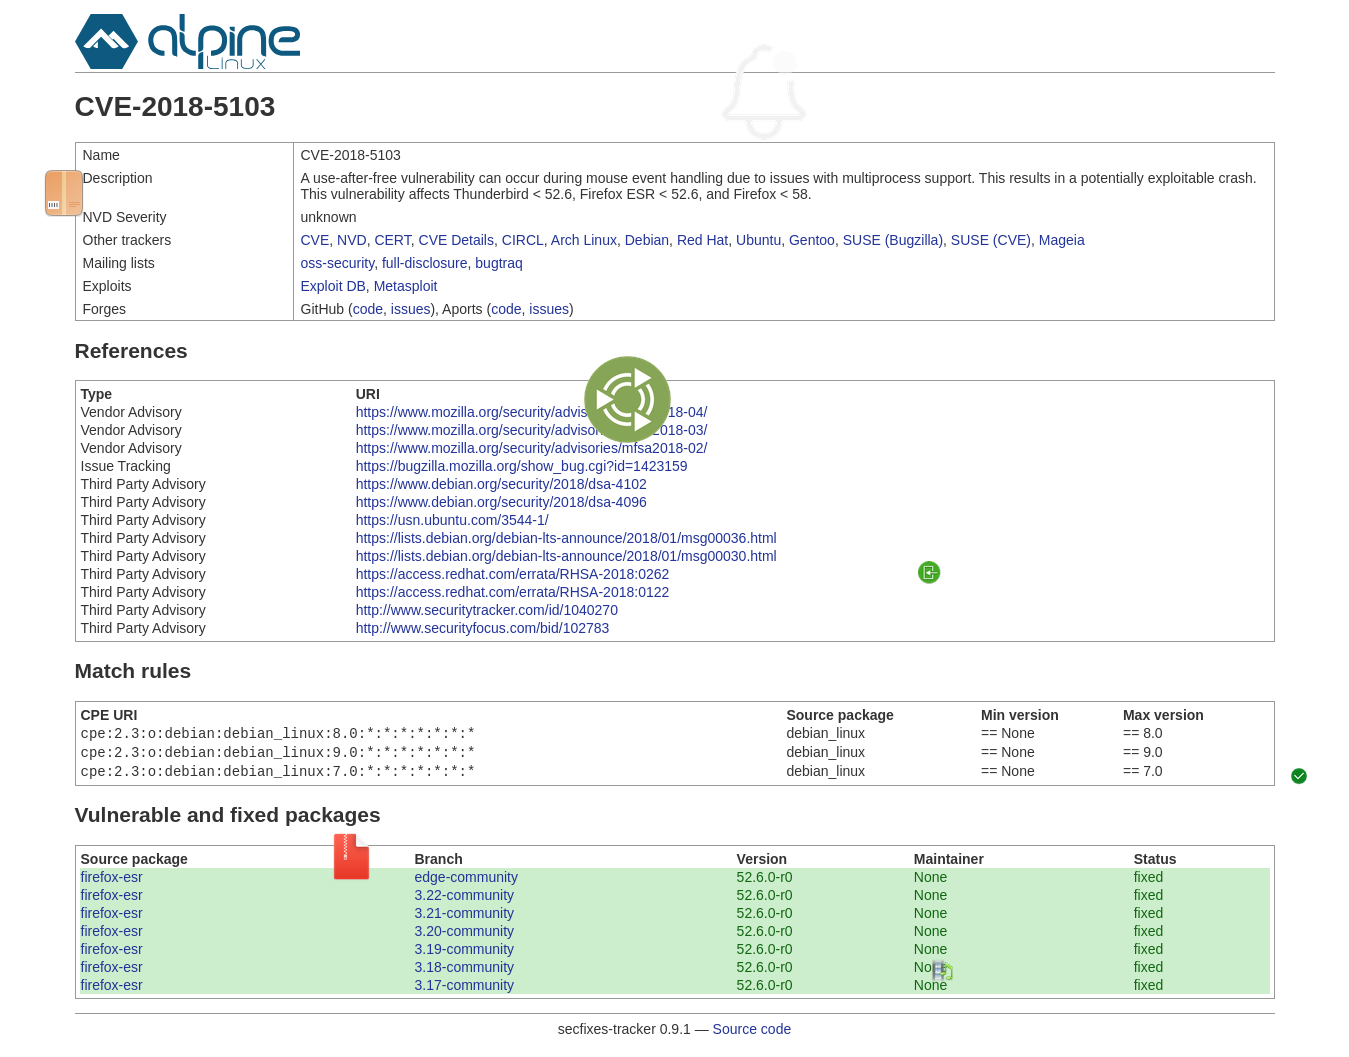 This screenshot has width=1349, height=1057. What do you see at coordinates (942, 970) in the screenshot?
I see `open multimedia applications` at bounding box center [942, 970].